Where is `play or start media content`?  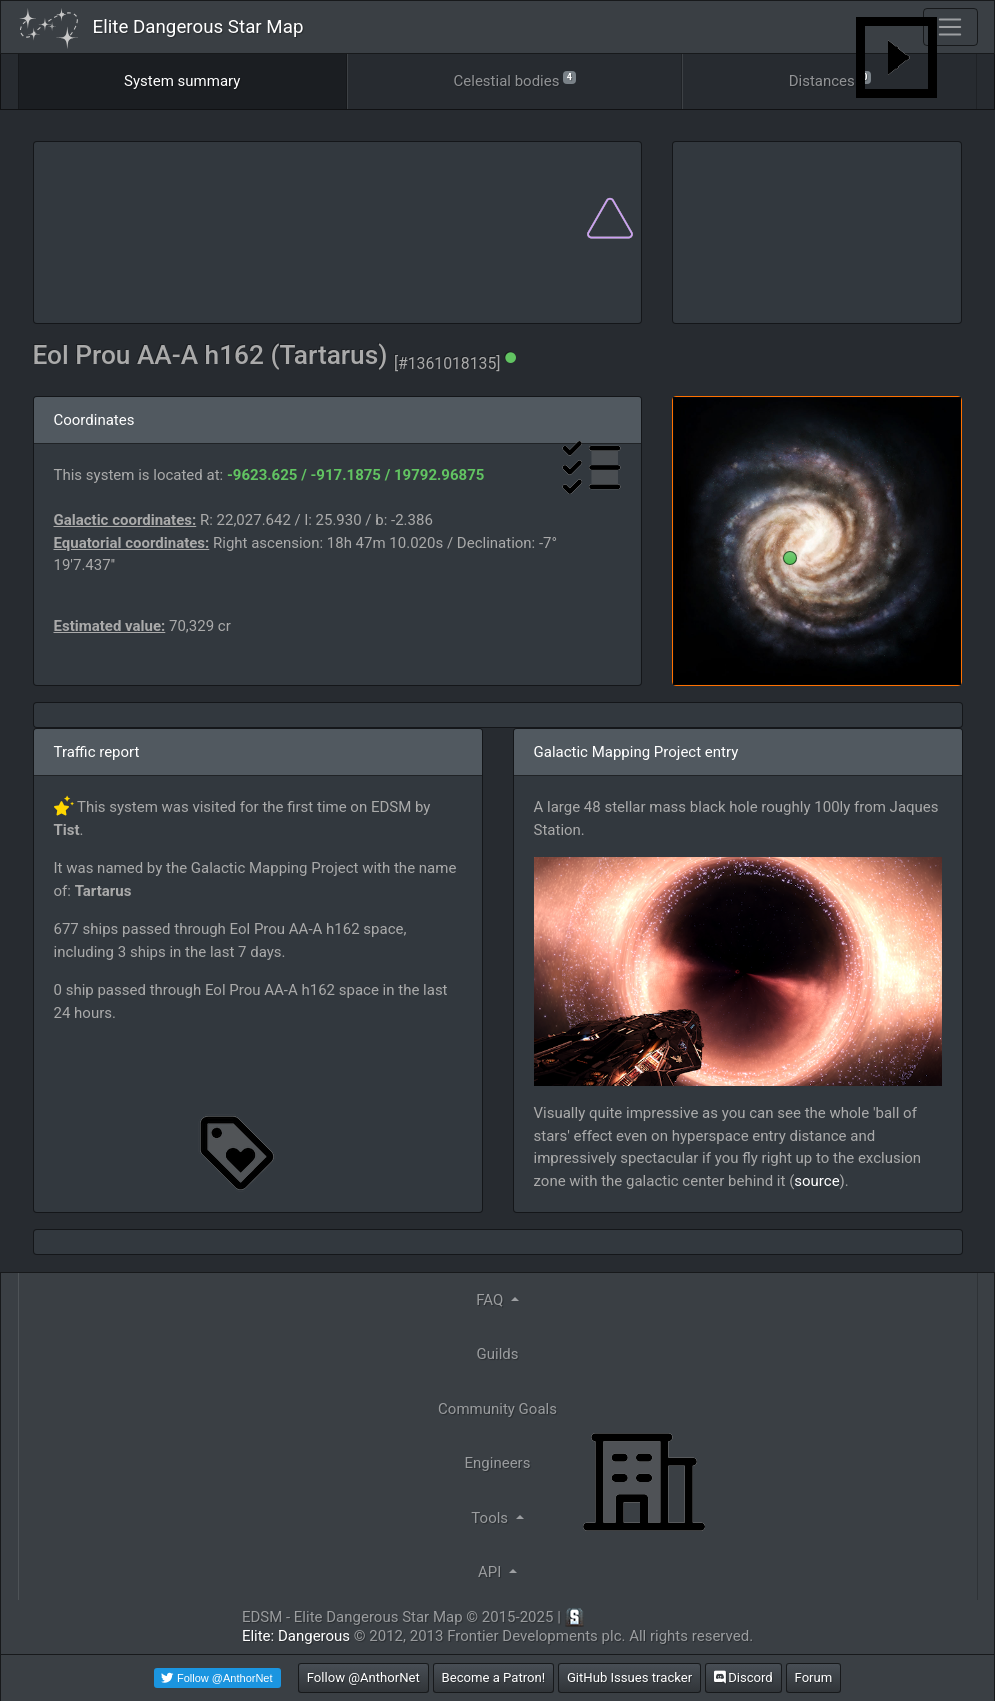 play or start media content is located at coordinates (610, 219).